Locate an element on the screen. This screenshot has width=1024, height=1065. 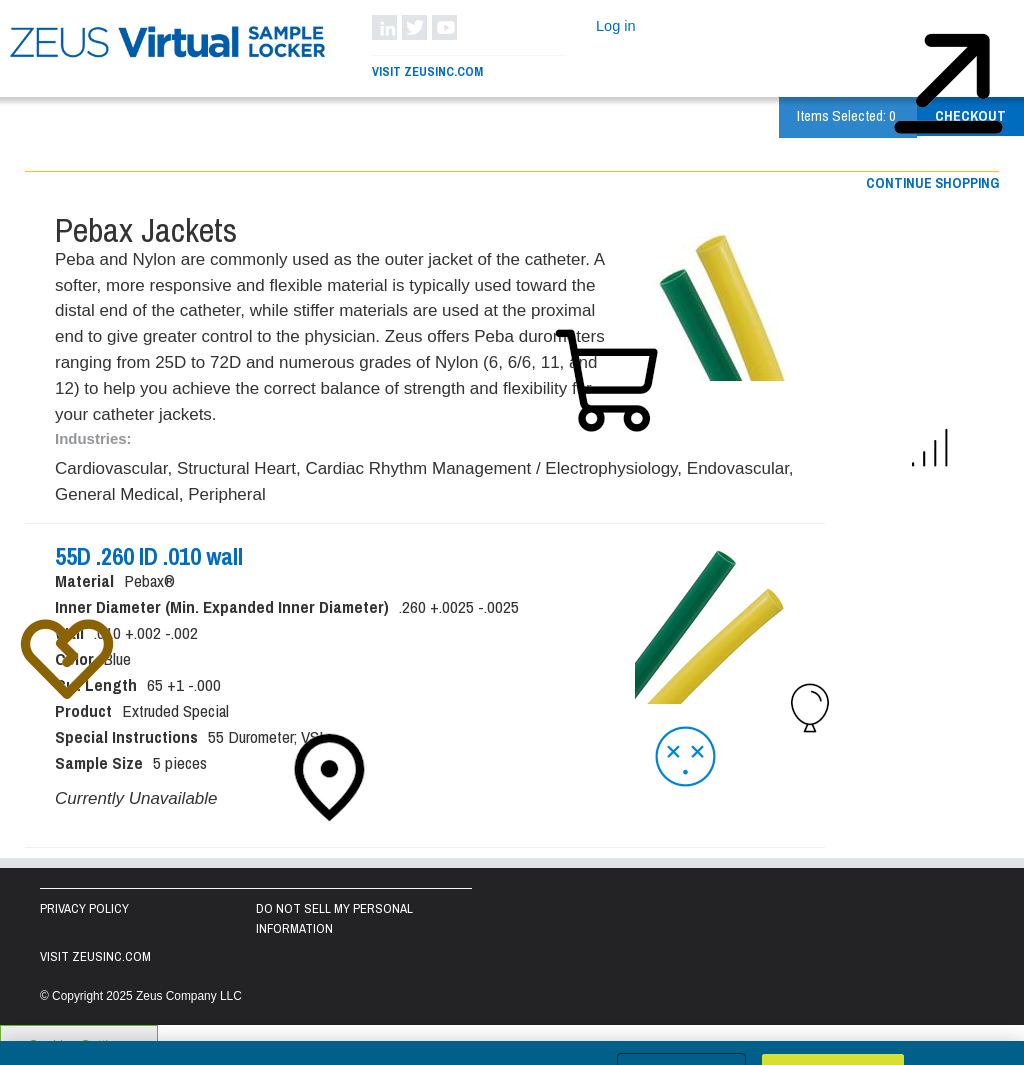
indicates a celebration or birthday event is located at coordinates (810, 708).